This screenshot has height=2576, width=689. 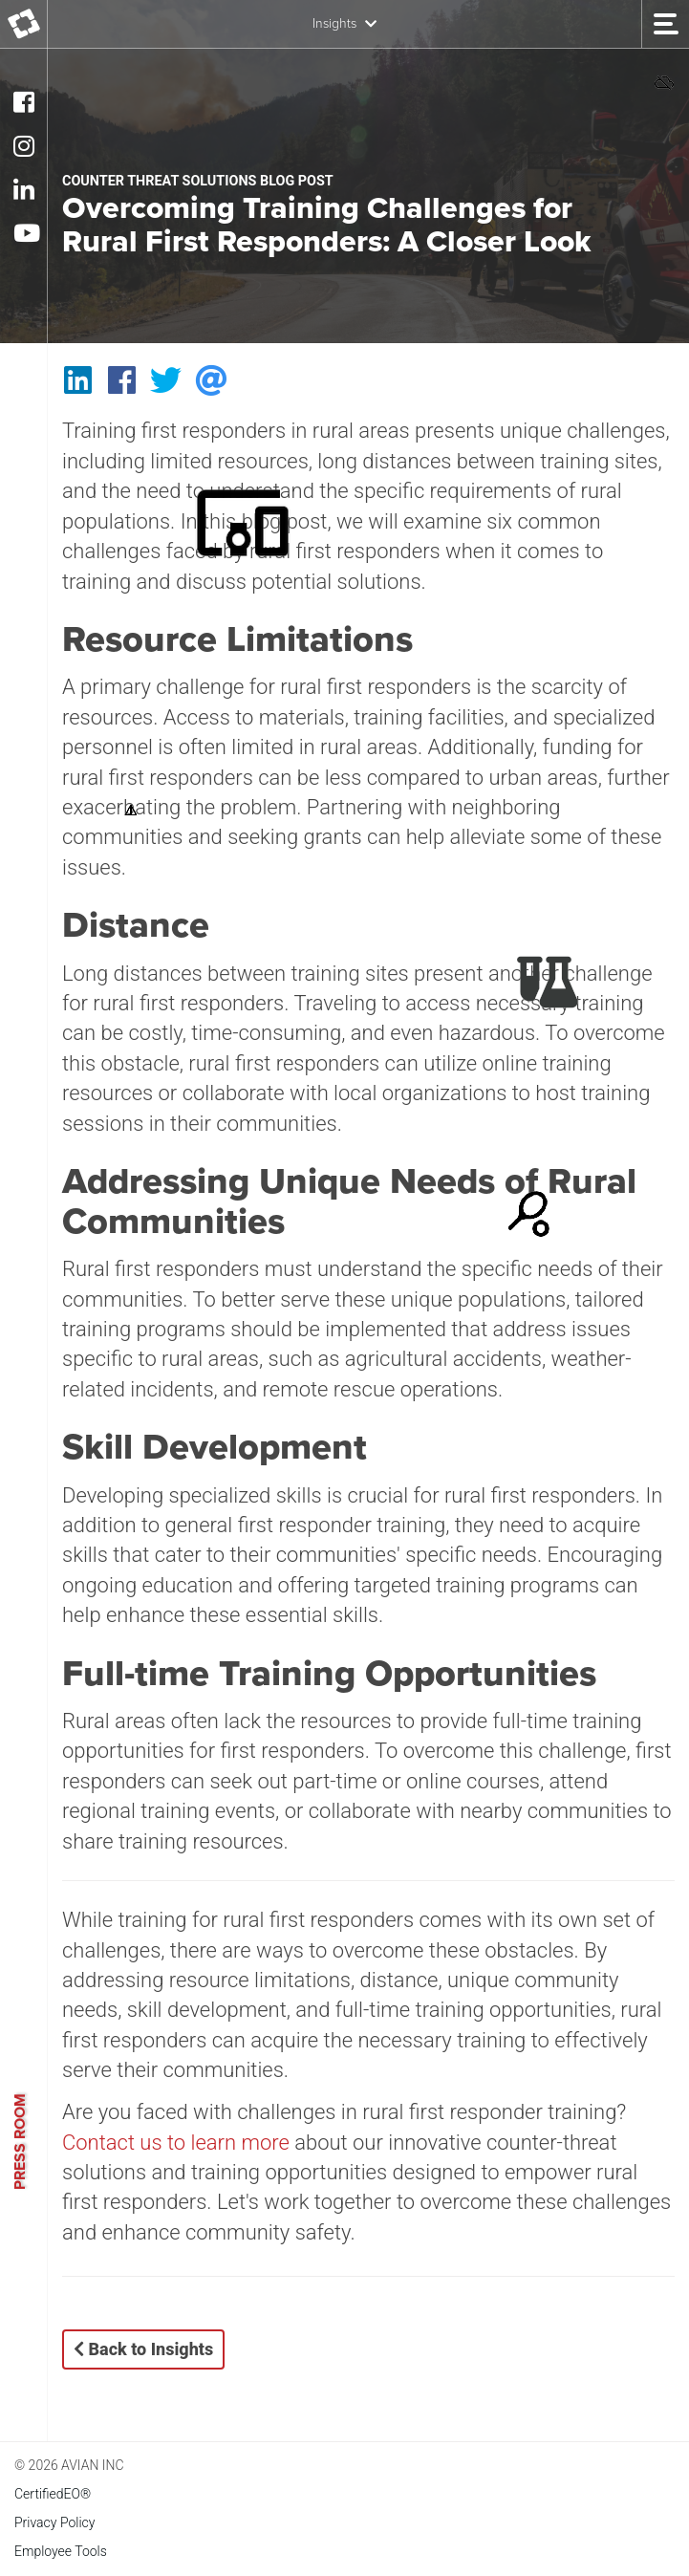 I want to click on access laboratory or science tools, so click(x=549, y=982).